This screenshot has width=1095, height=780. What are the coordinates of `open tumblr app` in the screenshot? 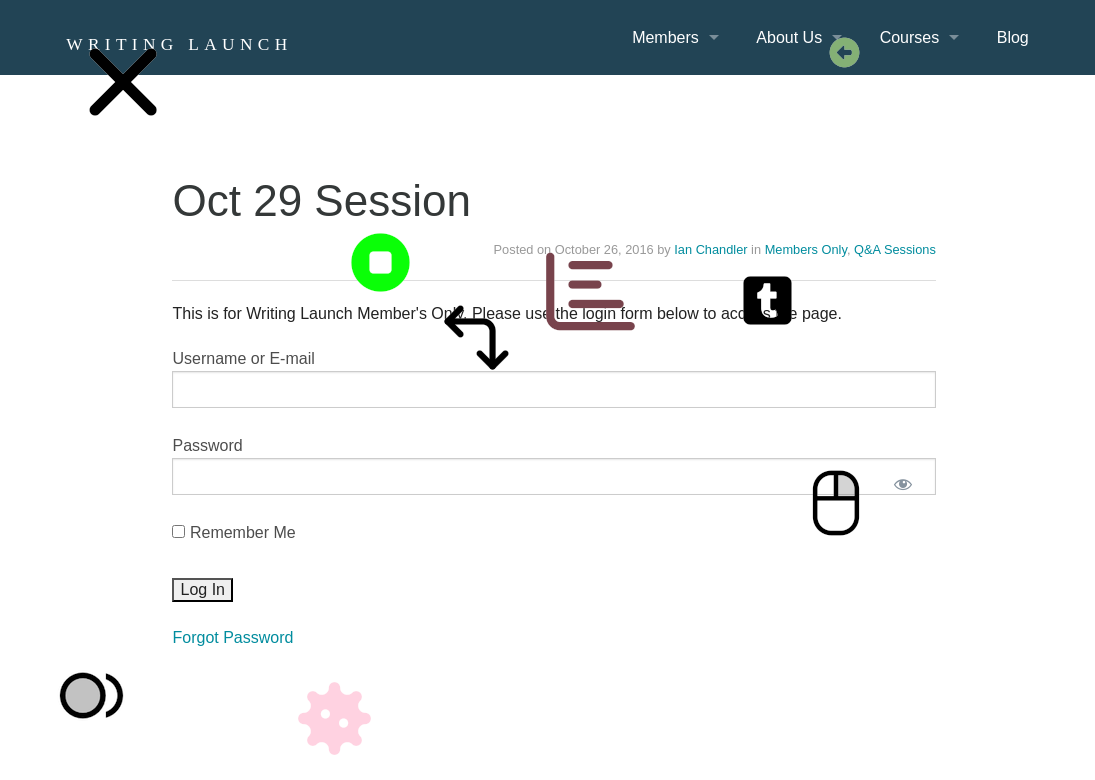 It's located at (767, 300).